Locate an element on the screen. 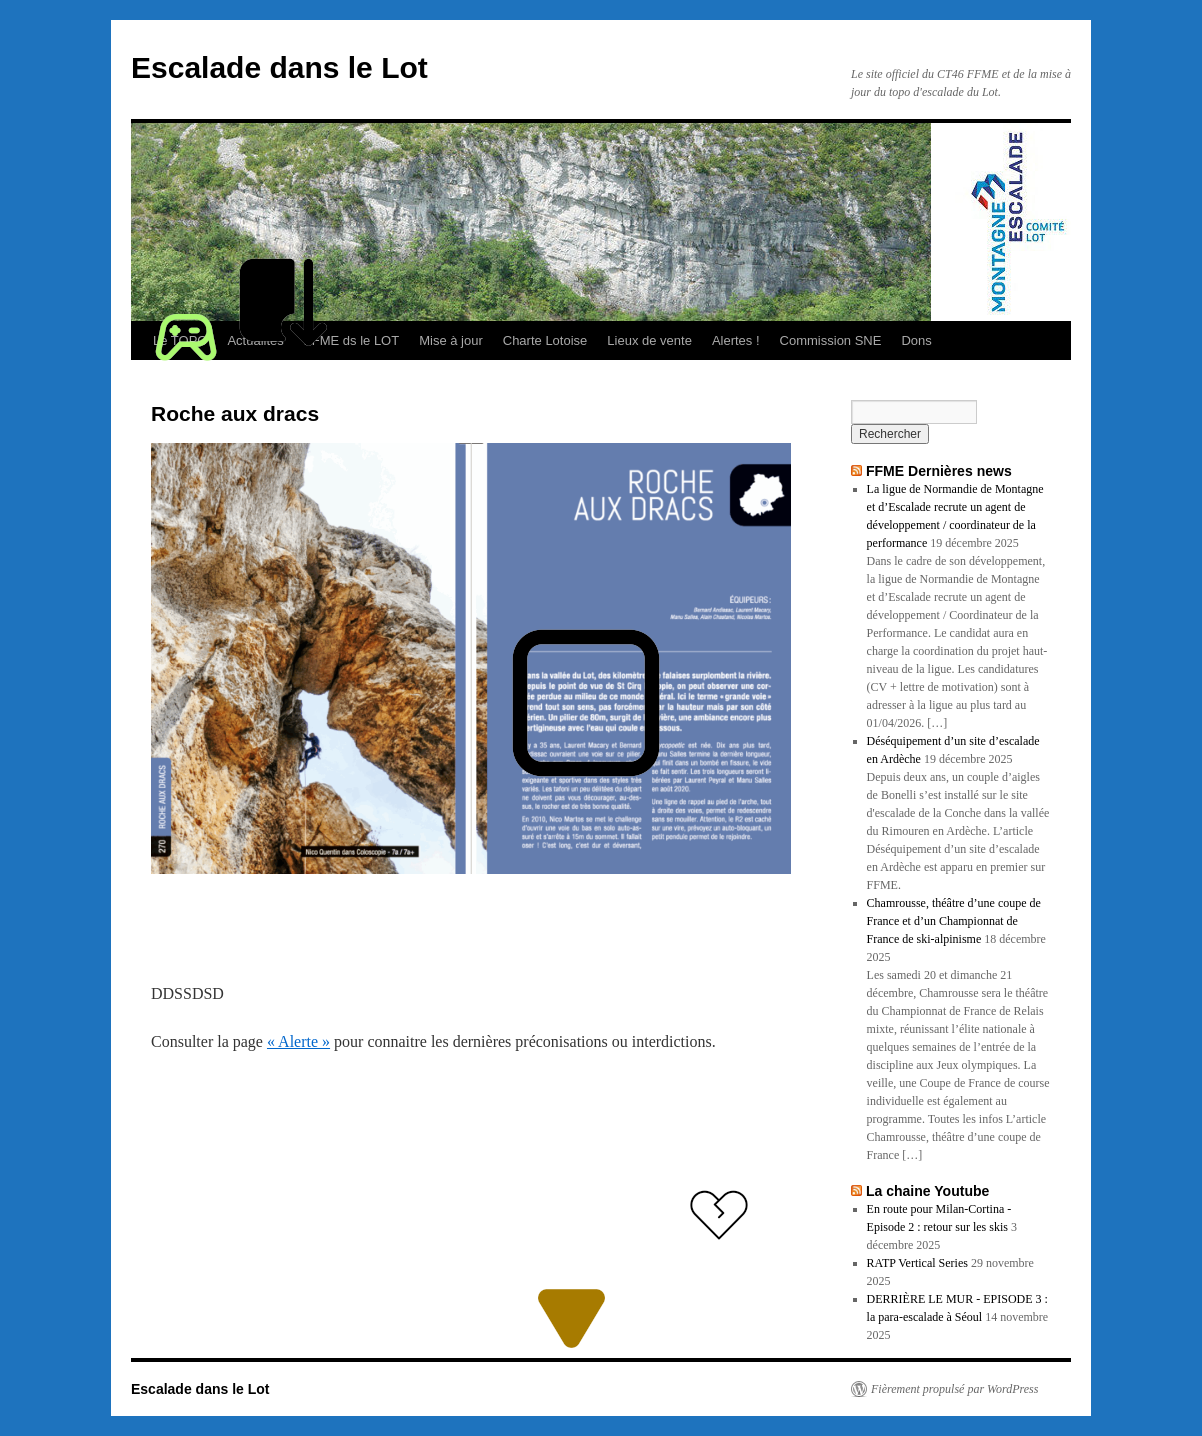 Image resolution: width=1202 pixels, height=1436 pixels. expand dropdown menu is located at coordinates (571, 1316).